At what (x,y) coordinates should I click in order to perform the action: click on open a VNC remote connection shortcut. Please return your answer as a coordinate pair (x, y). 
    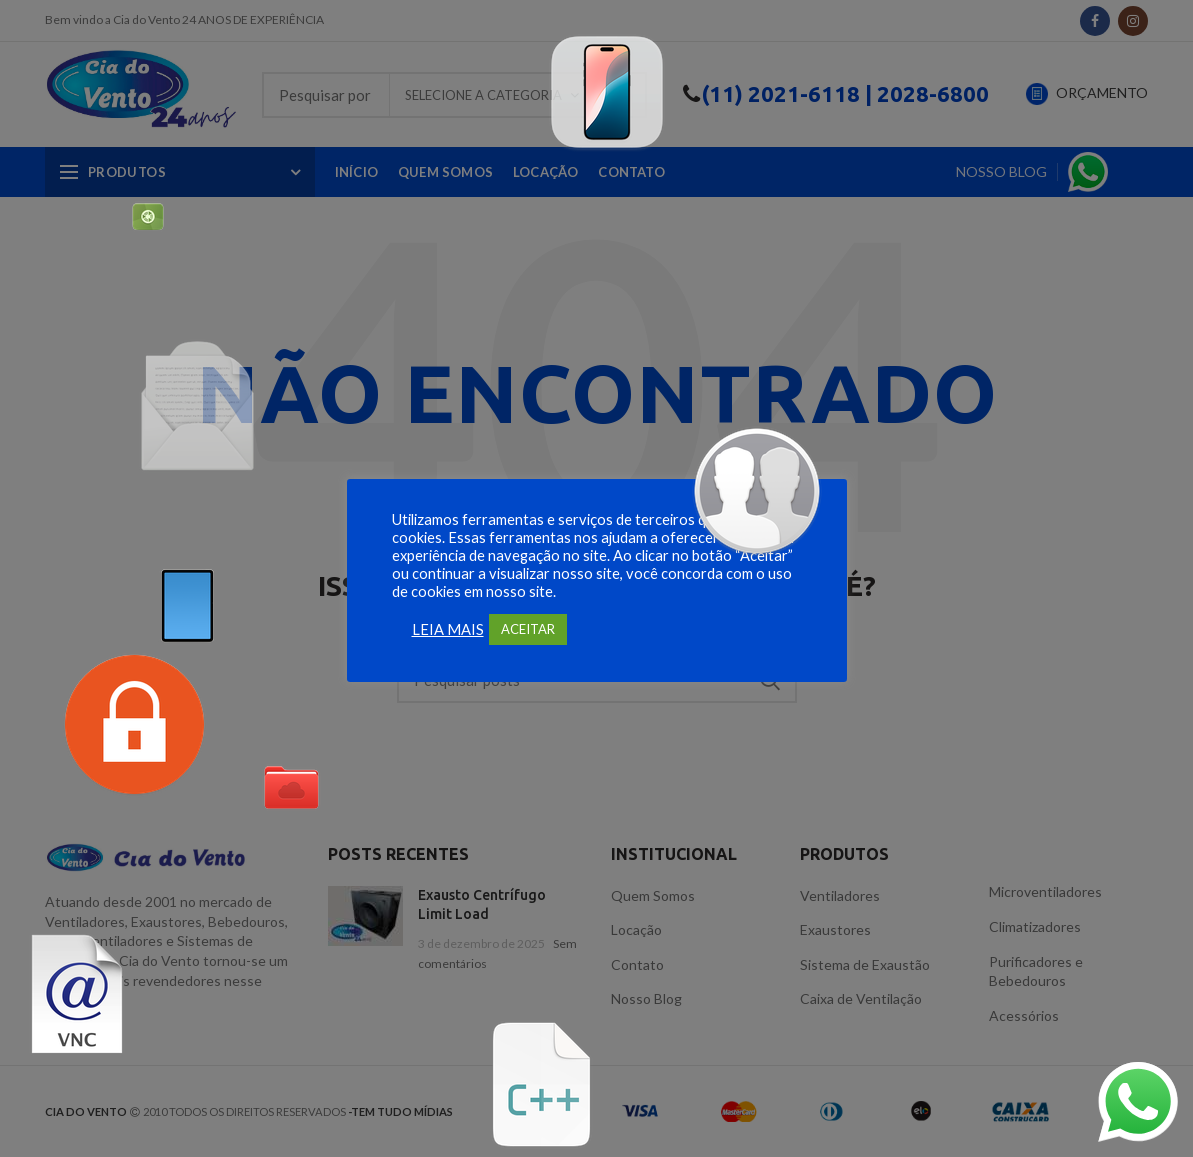
    Looking at the image, I should click on (77, 997).